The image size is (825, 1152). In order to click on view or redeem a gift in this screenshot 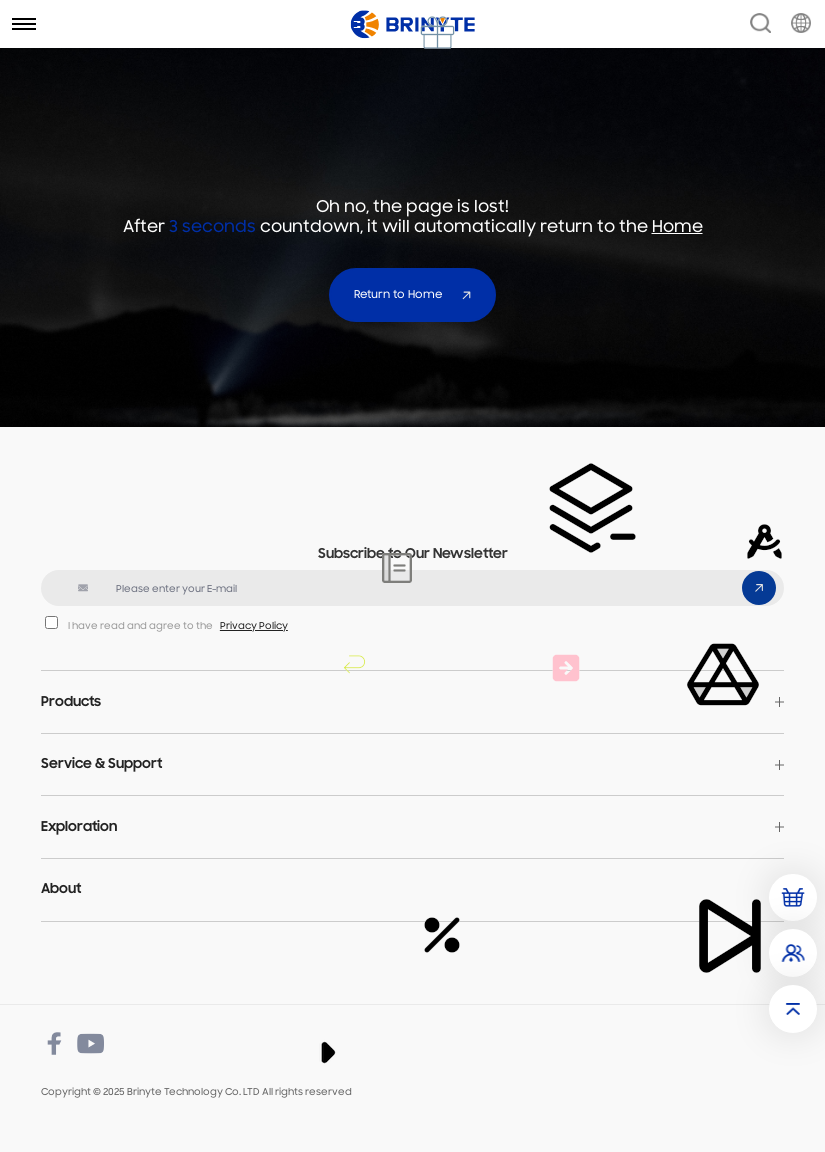, I will do `click(437, 34)`.